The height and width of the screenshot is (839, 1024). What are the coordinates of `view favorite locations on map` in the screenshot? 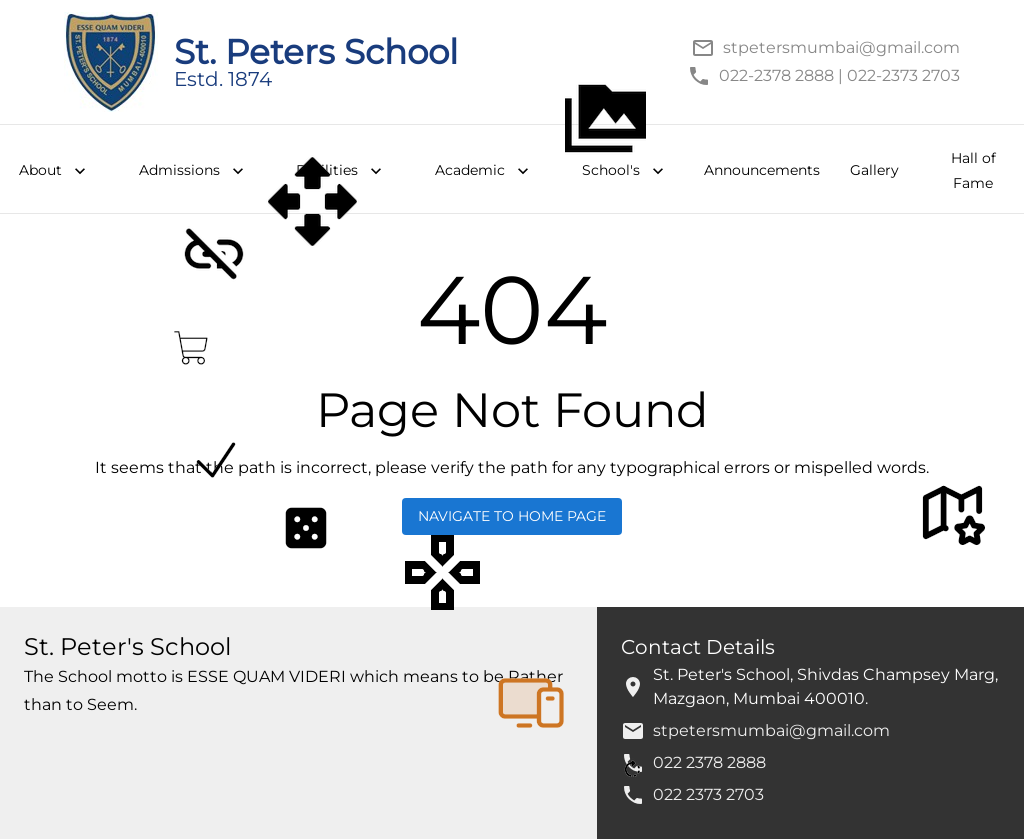 It's located at (952, 512).